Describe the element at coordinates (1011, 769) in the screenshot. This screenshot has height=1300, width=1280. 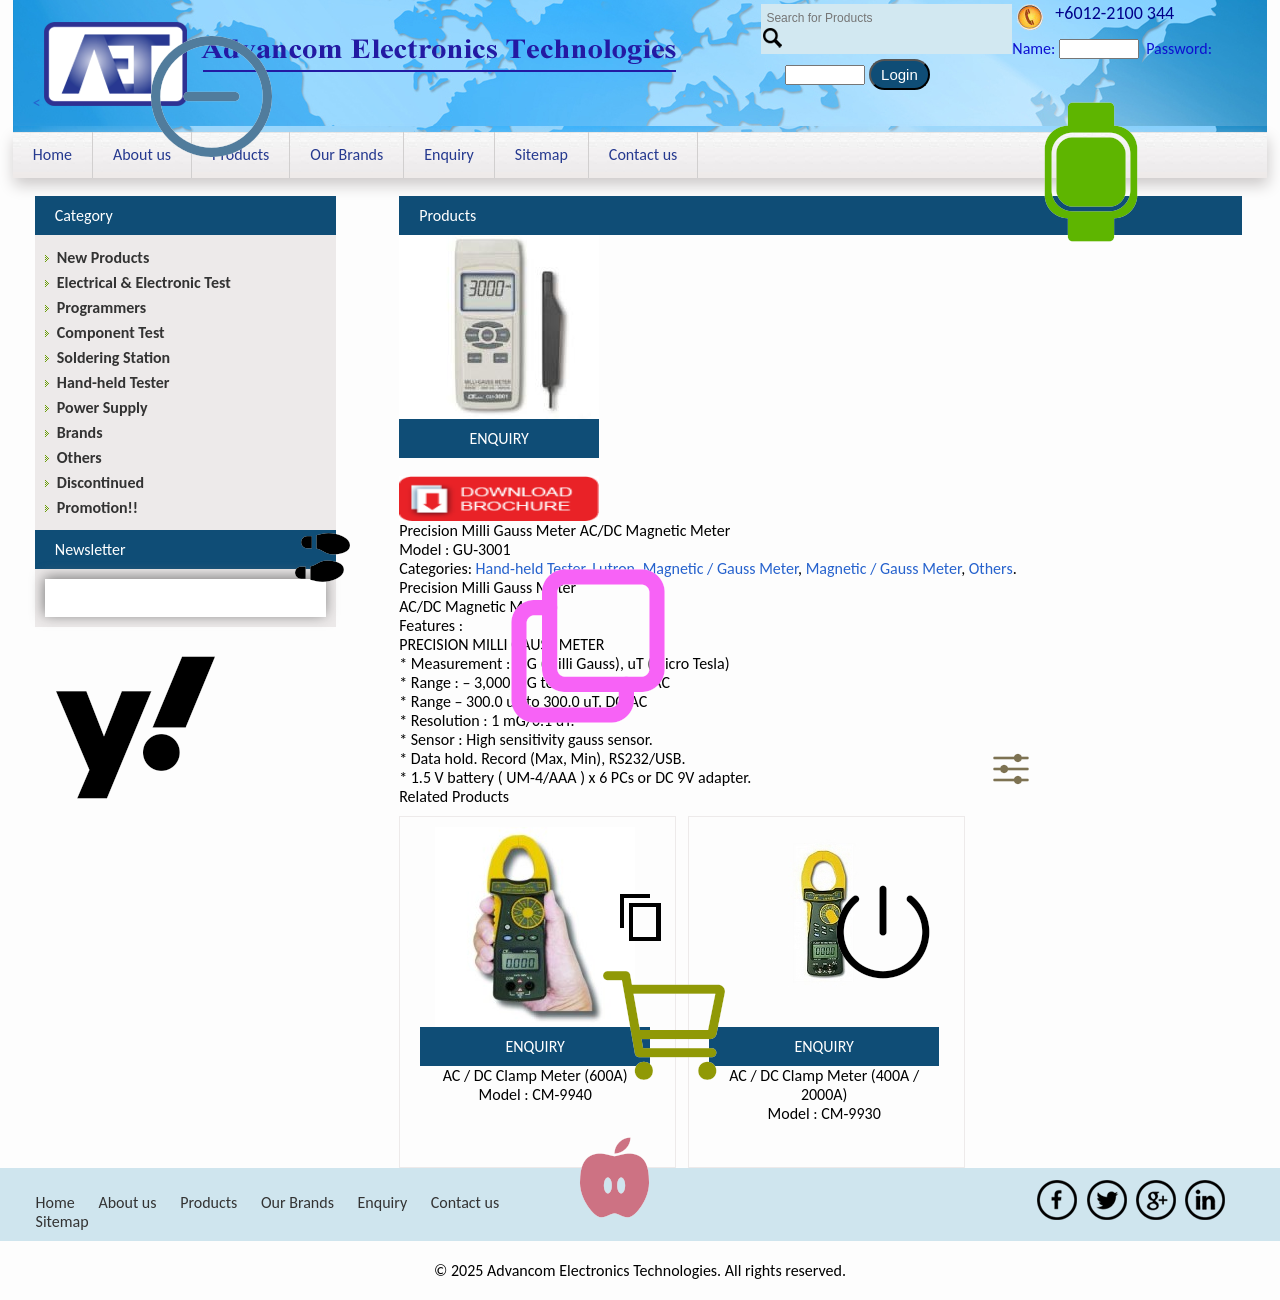
I see `open settings or preferences` at that location.